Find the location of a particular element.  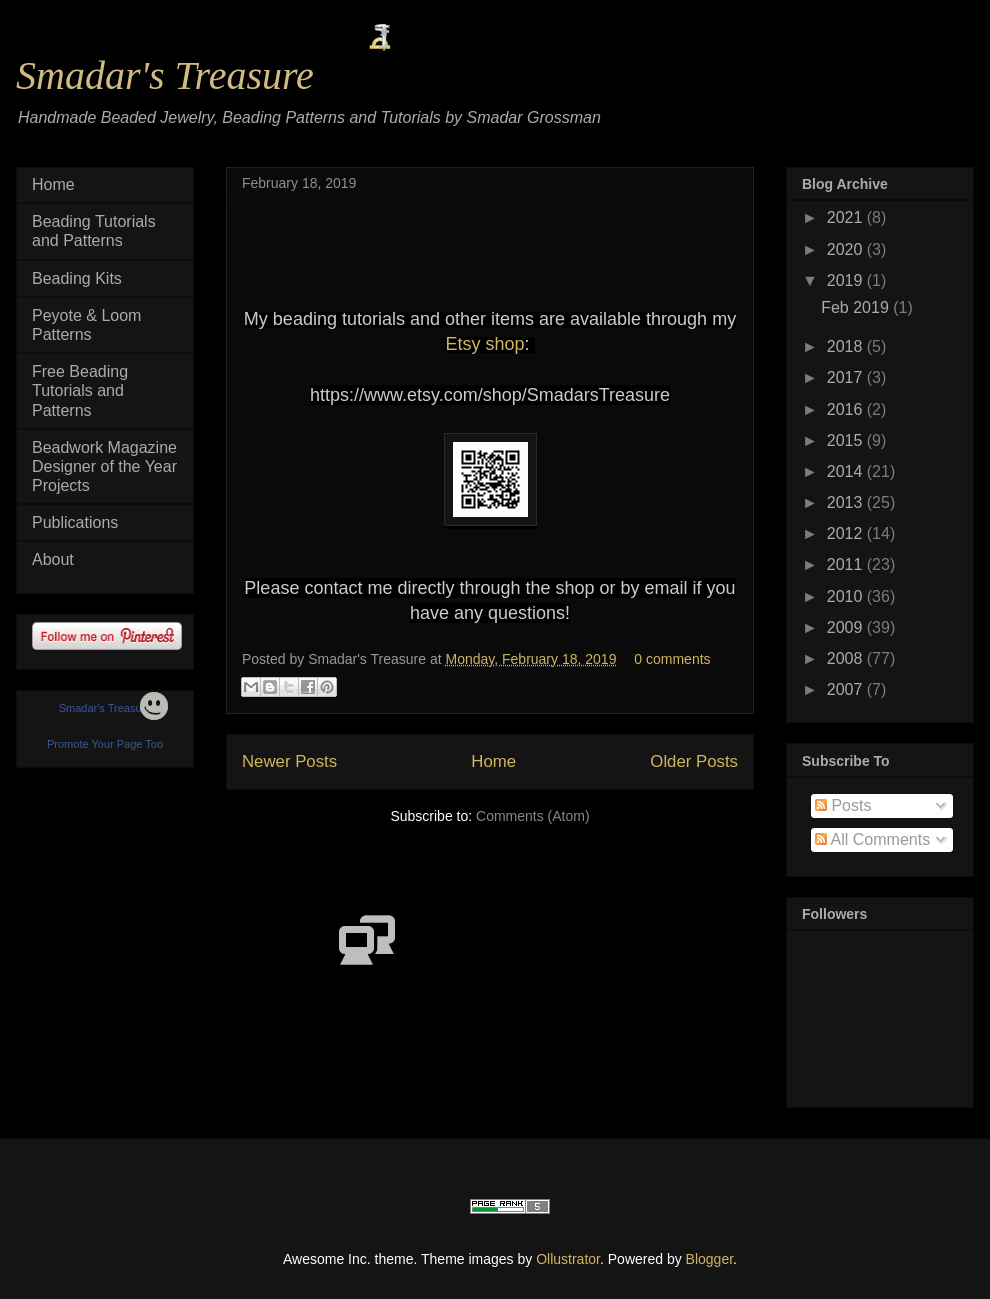

access network preferences and settings is located at coordinates (367, 940).